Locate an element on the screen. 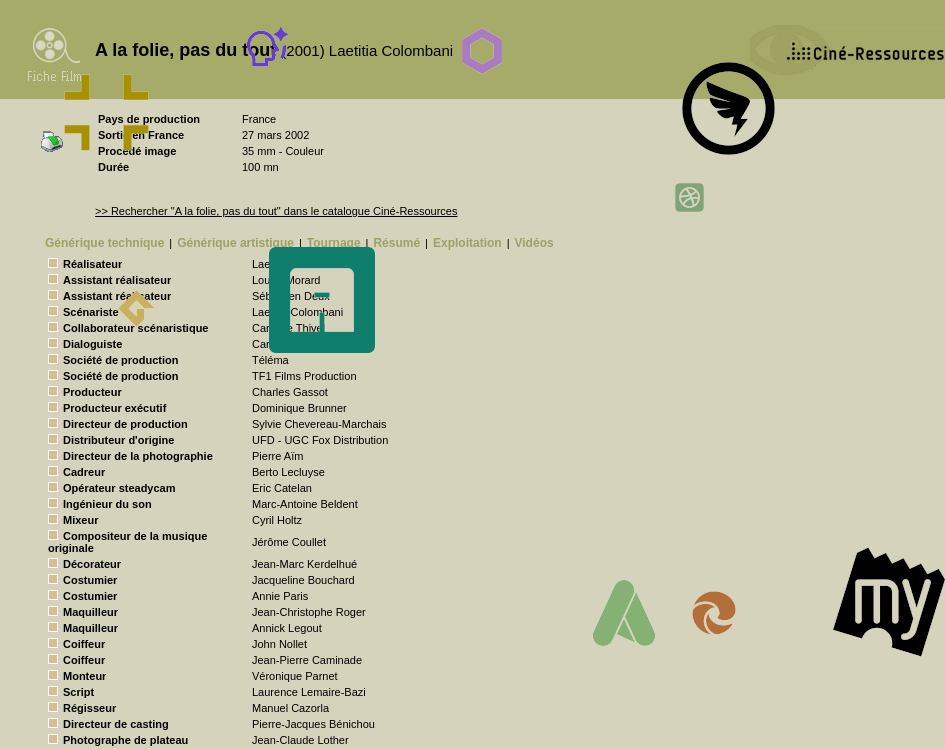 This screenshot has width=945, height=749. astral brand logo is located at coordinates (322, 300).